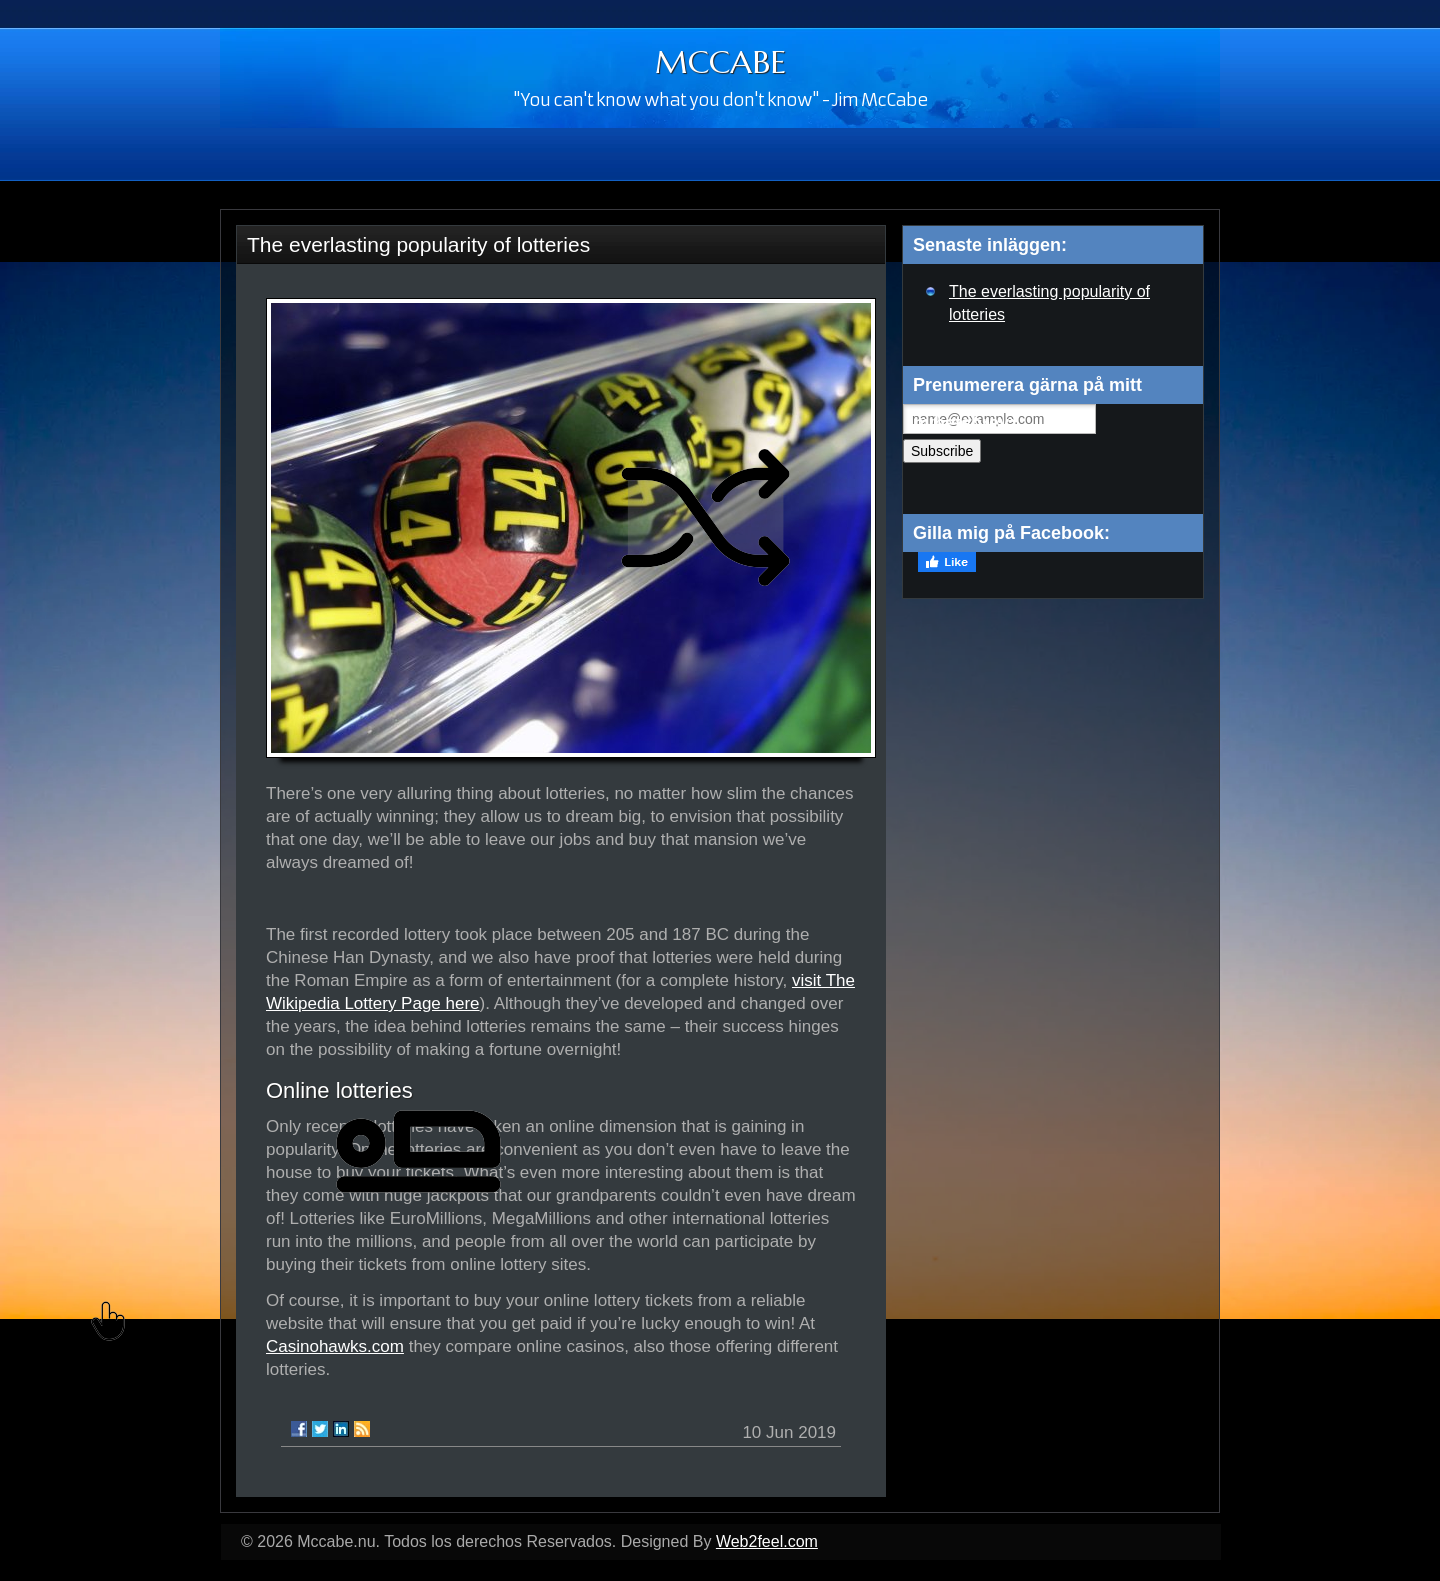  What do you see at coordinates (108, 1321) in the screenshot?
I see `tap or click to select an item` at bounding box center [108, 1321].